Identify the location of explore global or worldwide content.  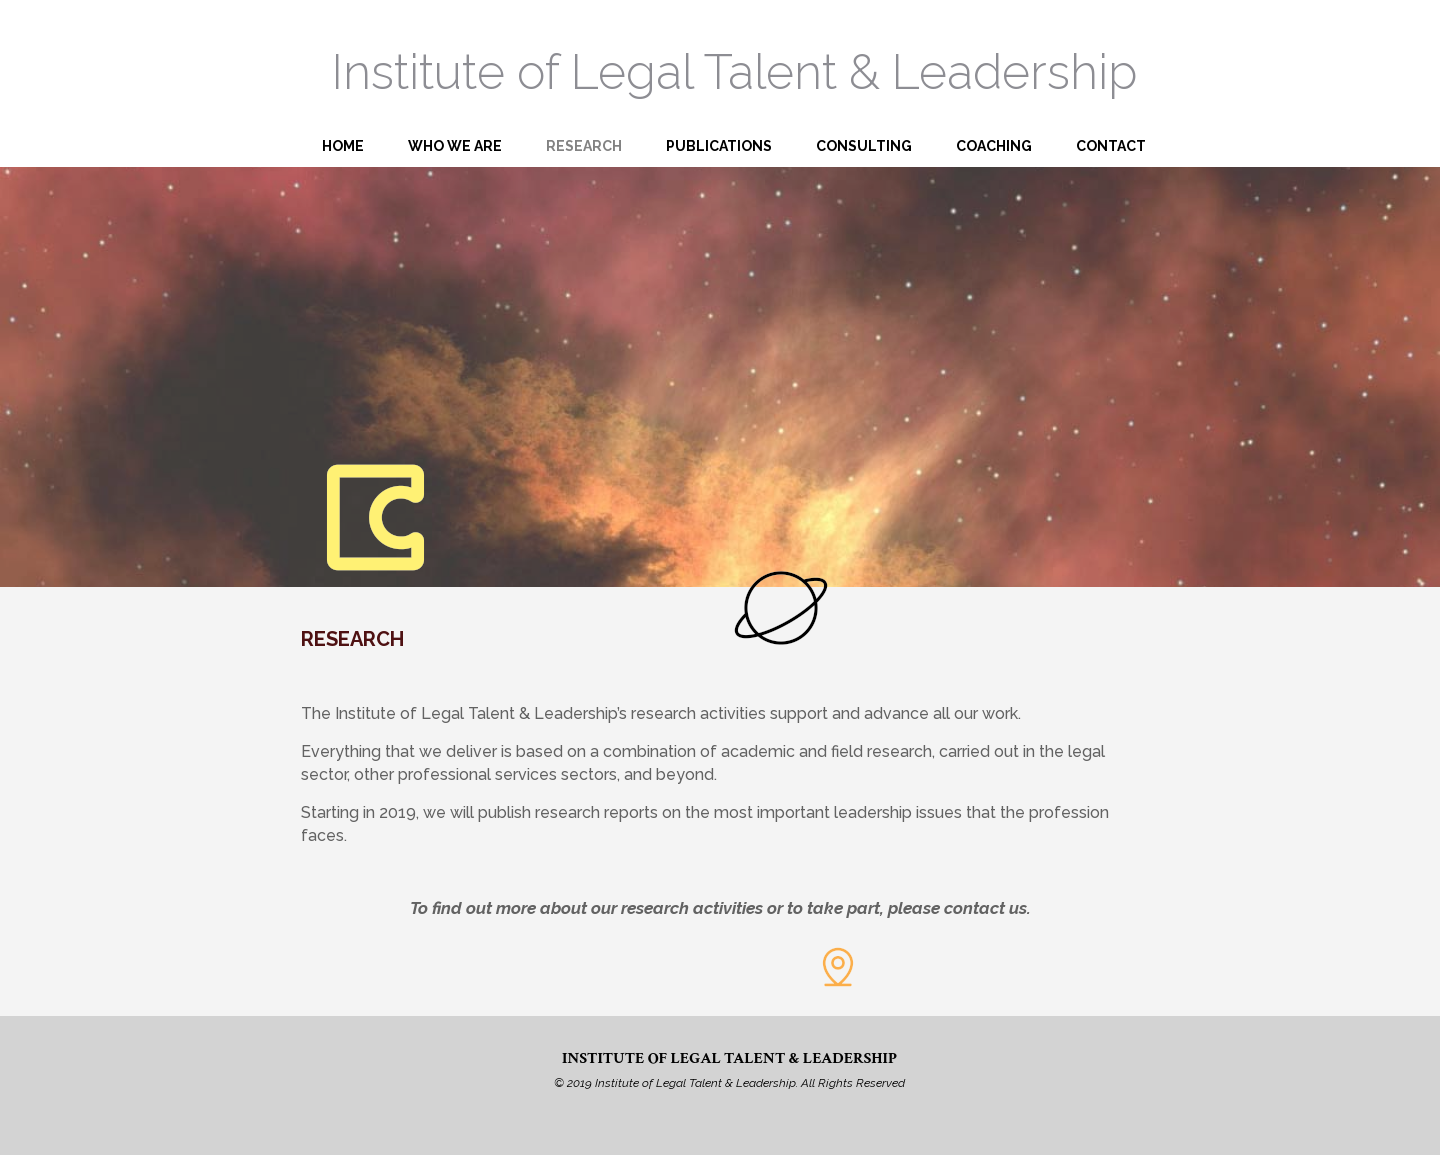
(781, 608).